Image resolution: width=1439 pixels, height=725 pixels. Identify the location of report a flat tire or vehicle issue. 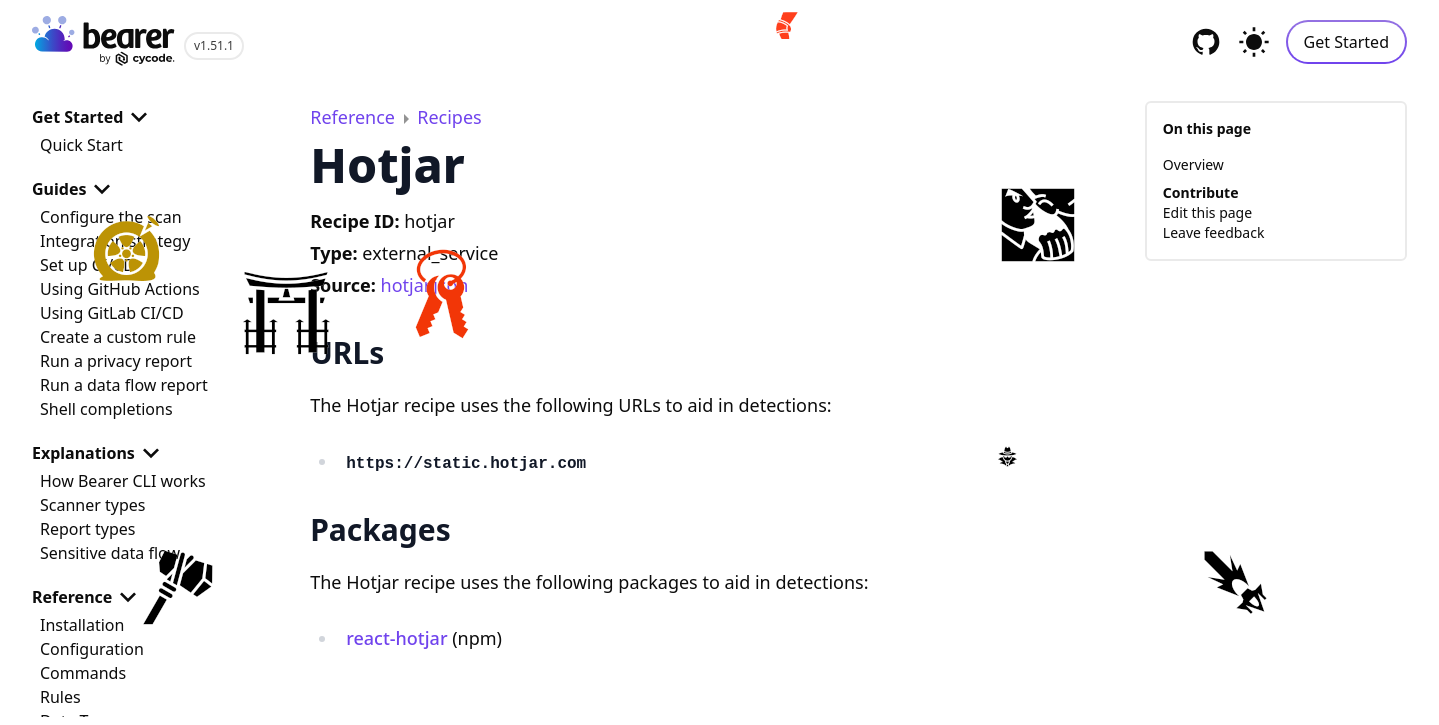
(126, 248).